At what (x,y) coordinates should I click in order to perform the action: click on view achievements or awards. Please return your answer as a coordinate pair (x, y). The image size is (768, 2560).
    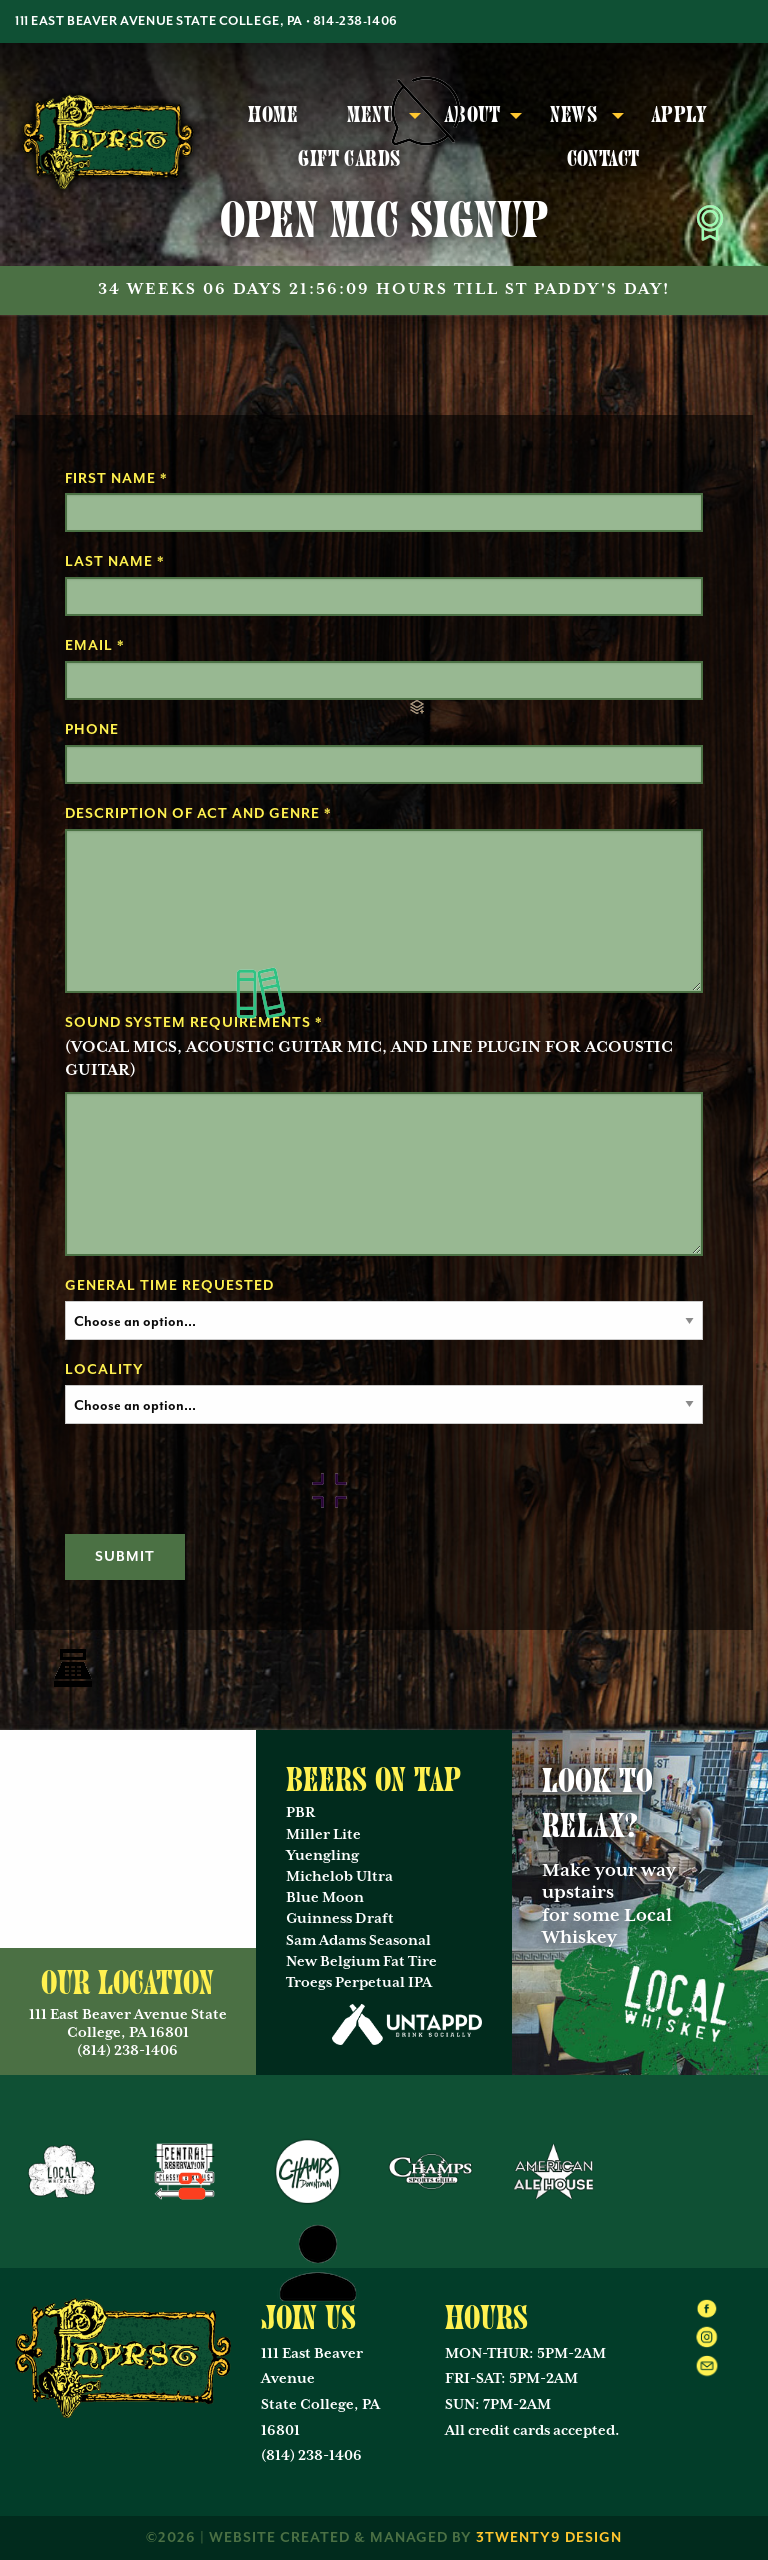
    Looking at the image, I should click on (710, 223).